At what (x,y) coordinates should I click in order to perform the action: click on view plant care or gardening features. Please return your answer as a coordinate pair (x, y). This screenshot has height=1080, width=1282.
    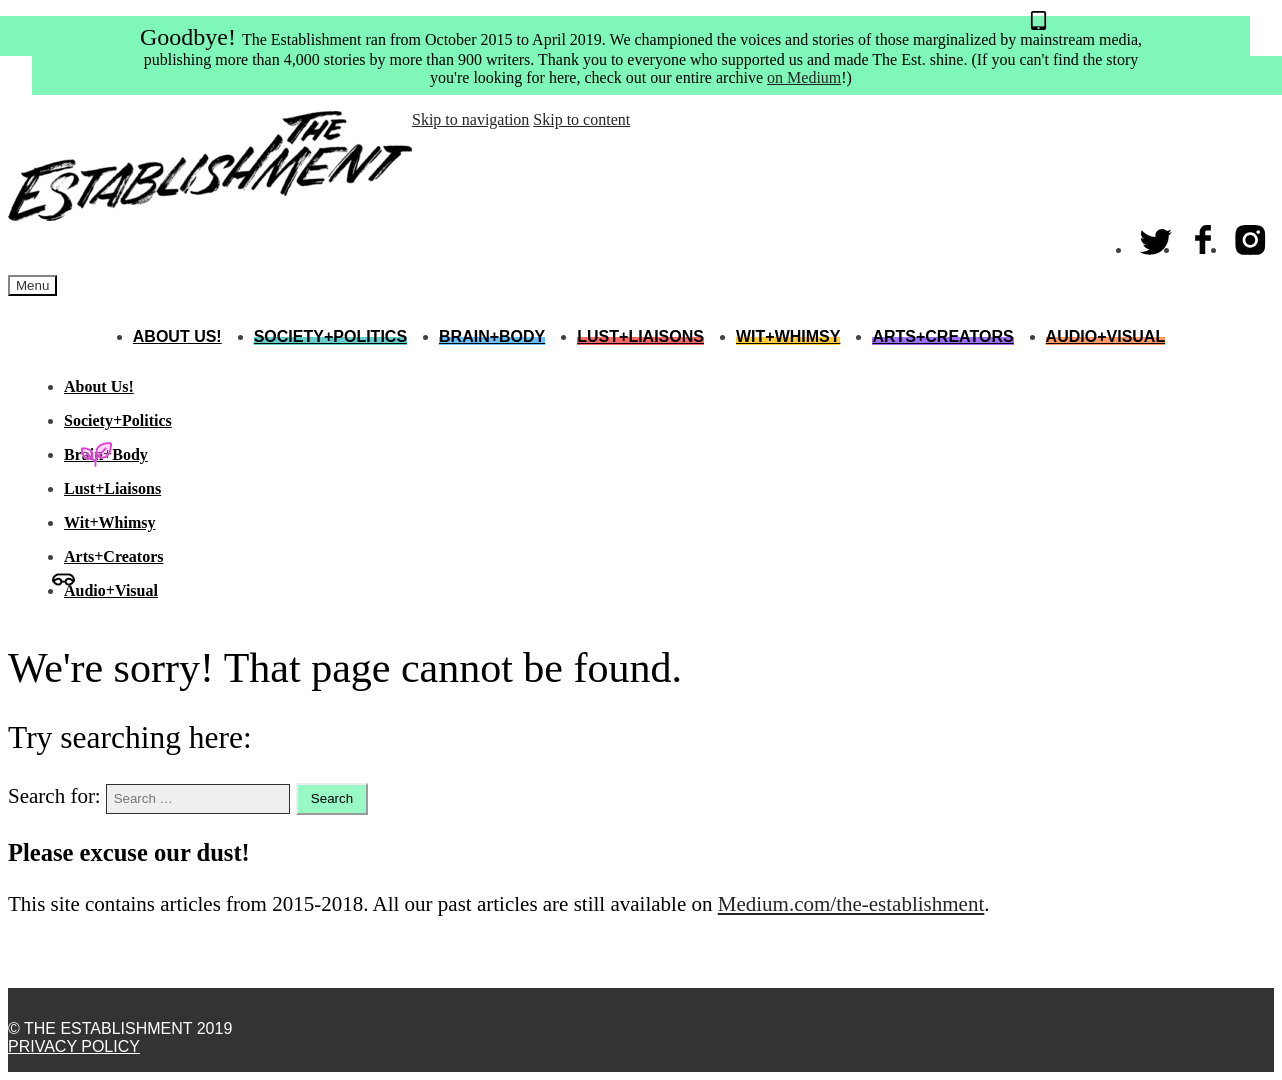
    Looking at the image, I should click on (96, 453).